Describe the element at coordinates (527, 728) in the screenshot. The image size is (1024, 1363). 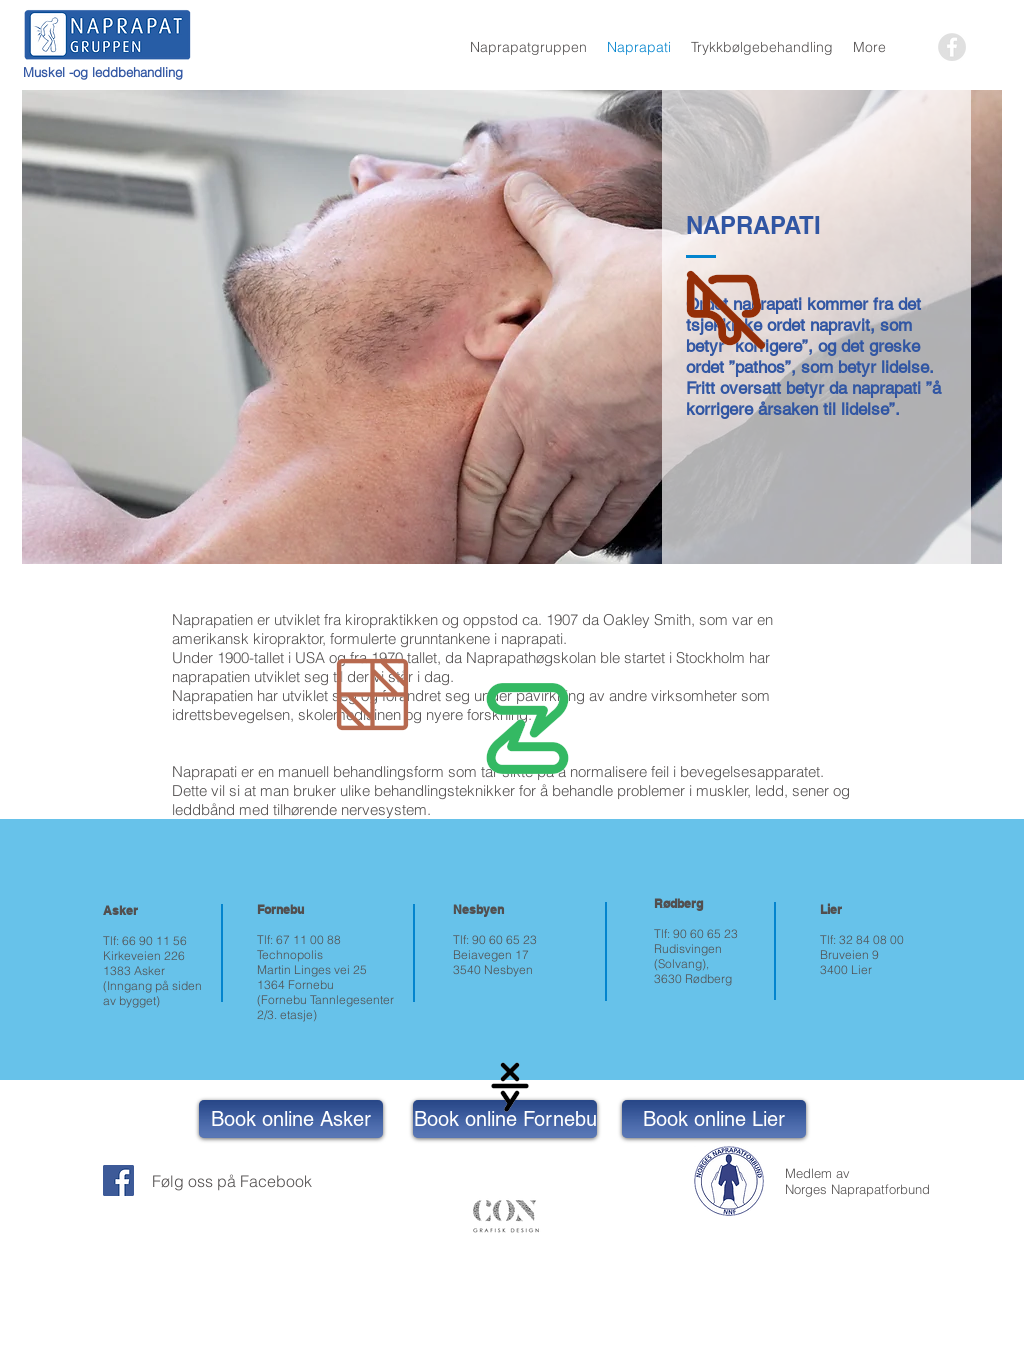
I see `open zulip messaging app` at that location.